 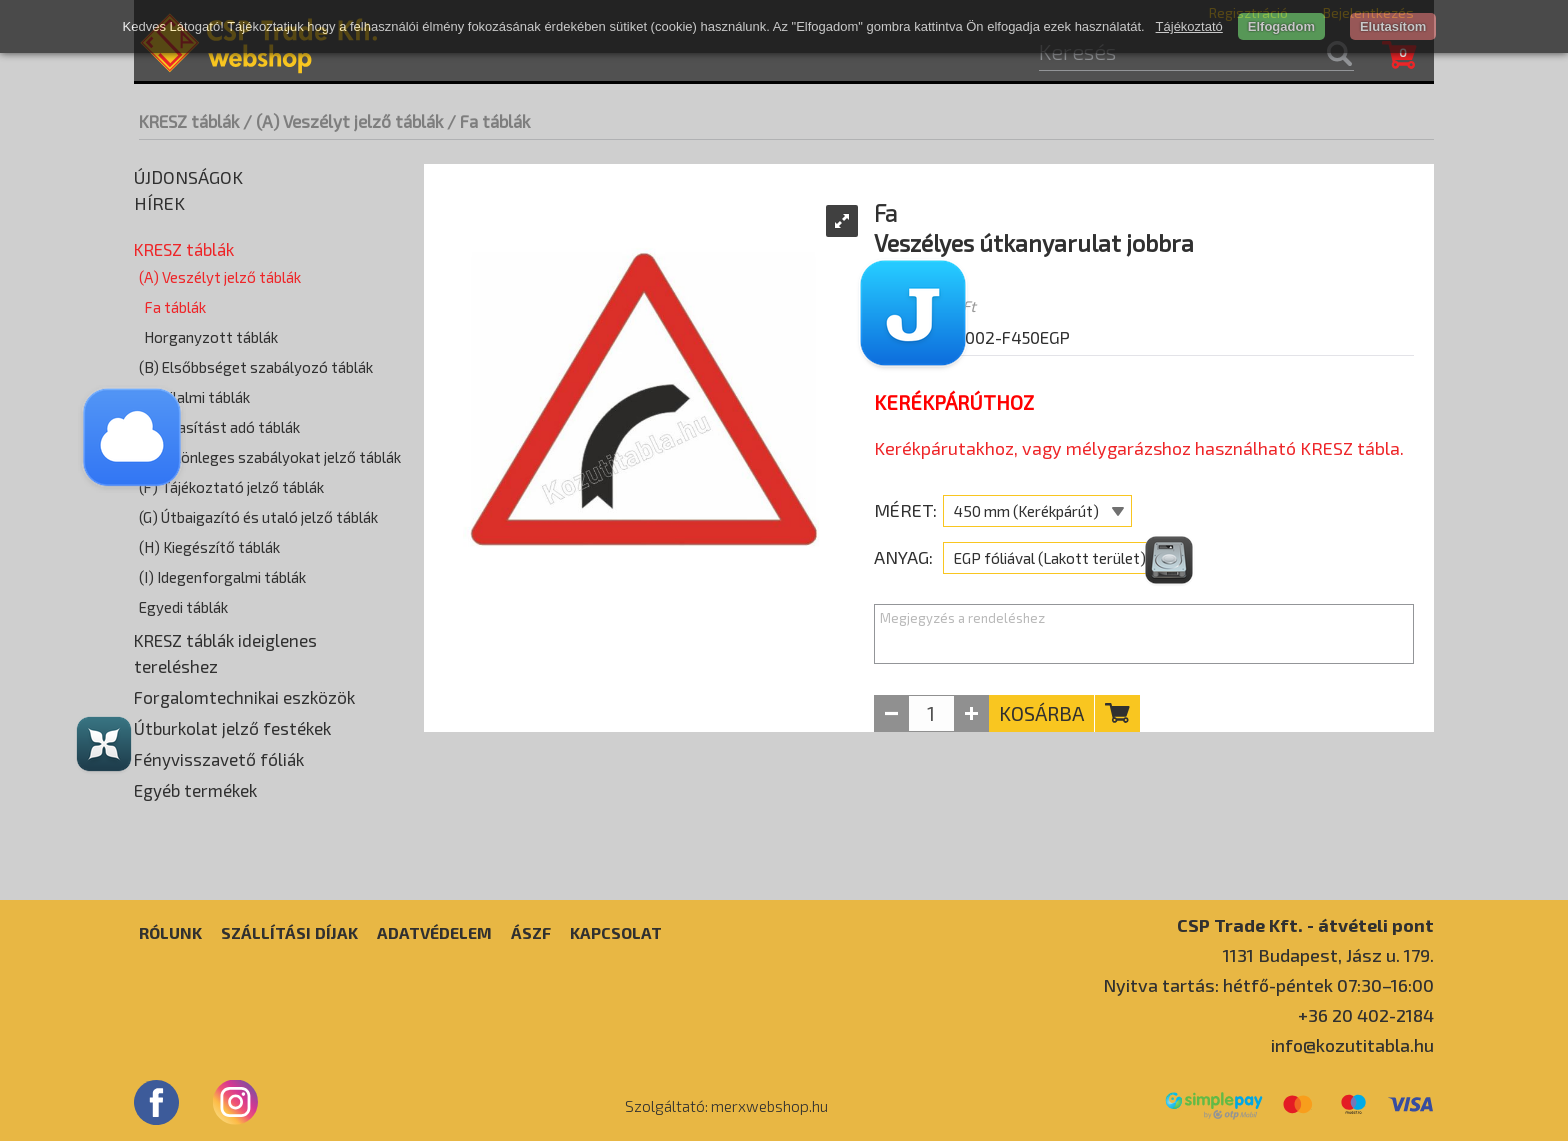 I want to click on open Ex Falso audio tag editor, so click(x=104, y=744).